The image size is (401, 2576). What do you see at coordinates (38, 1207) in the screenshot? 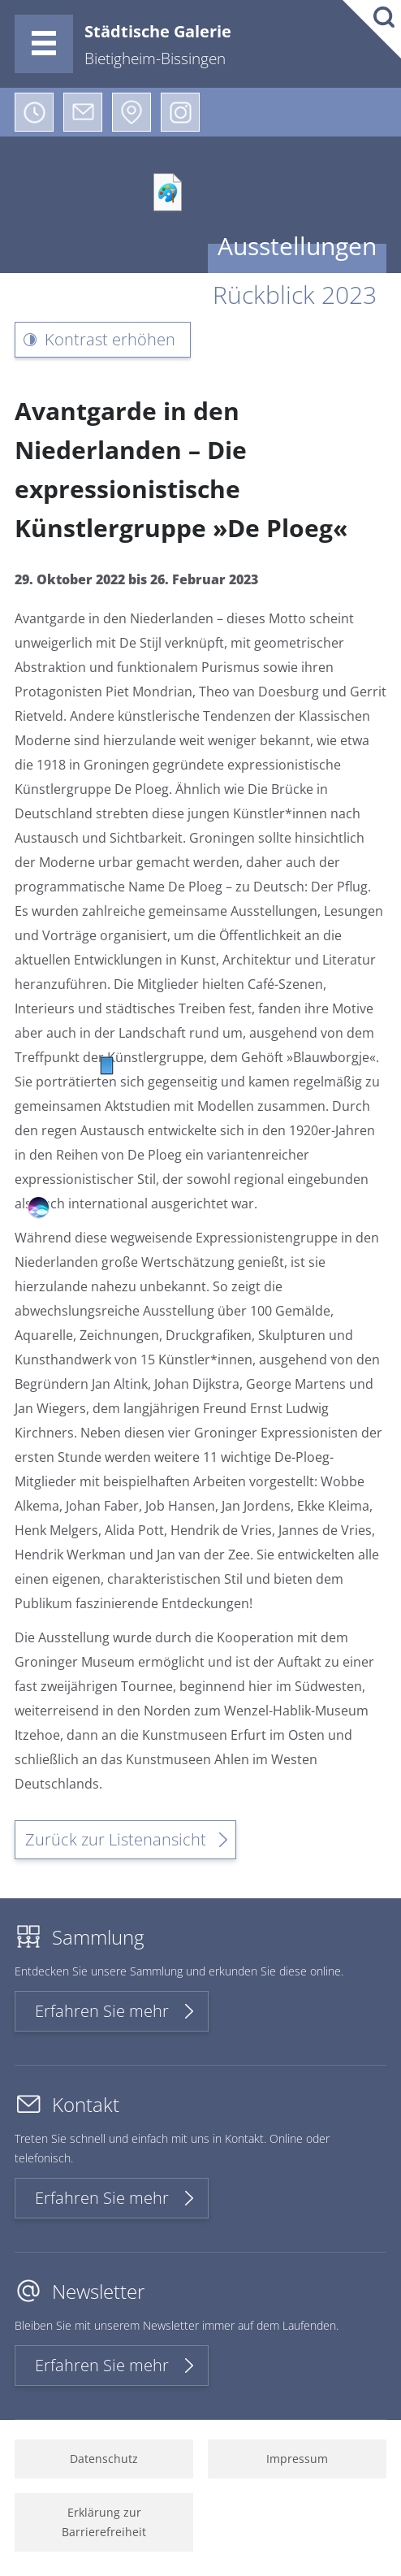
I see `open Siri settings and preferences` at bounding box center [38, 1207].